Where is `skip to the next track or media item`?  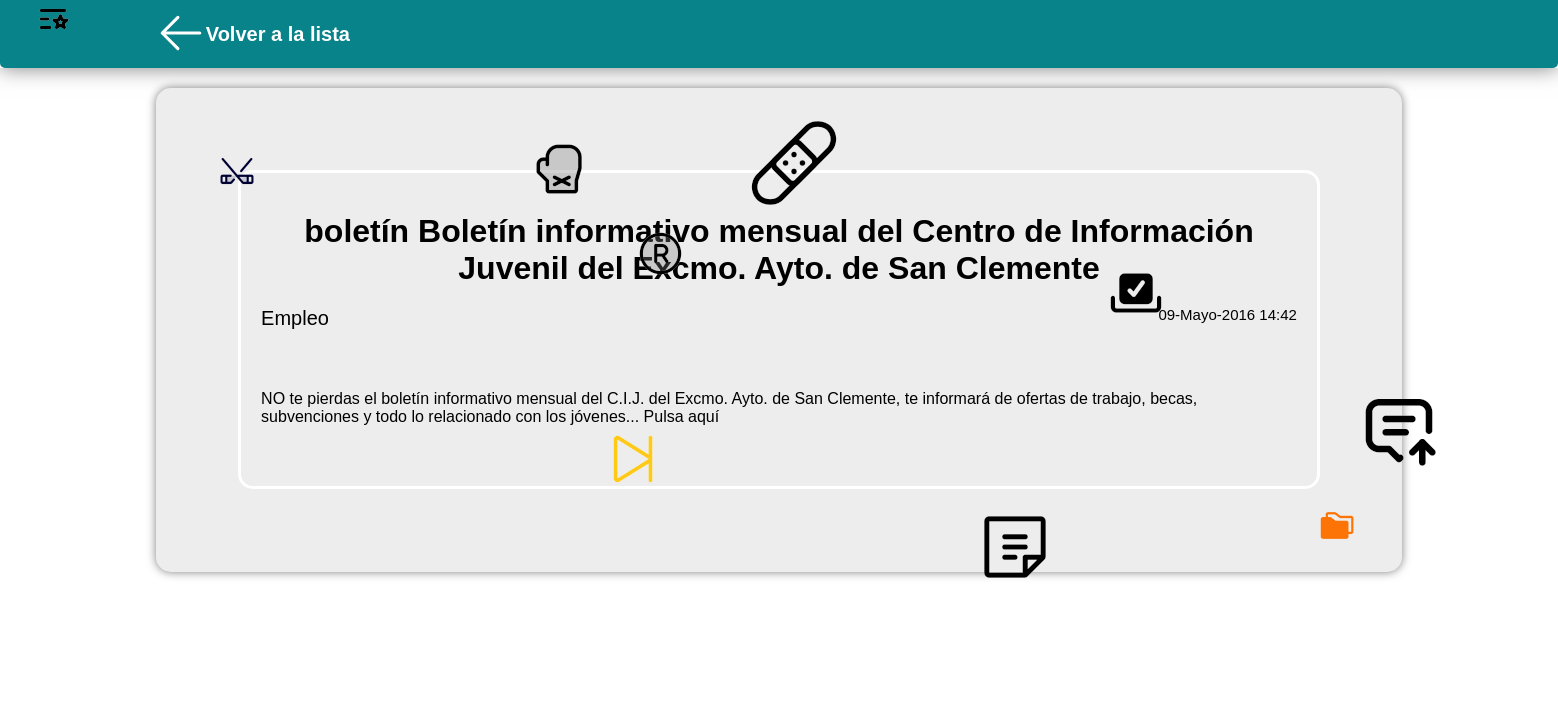 skip to the next track or media item is located at coordinates (633, 459).